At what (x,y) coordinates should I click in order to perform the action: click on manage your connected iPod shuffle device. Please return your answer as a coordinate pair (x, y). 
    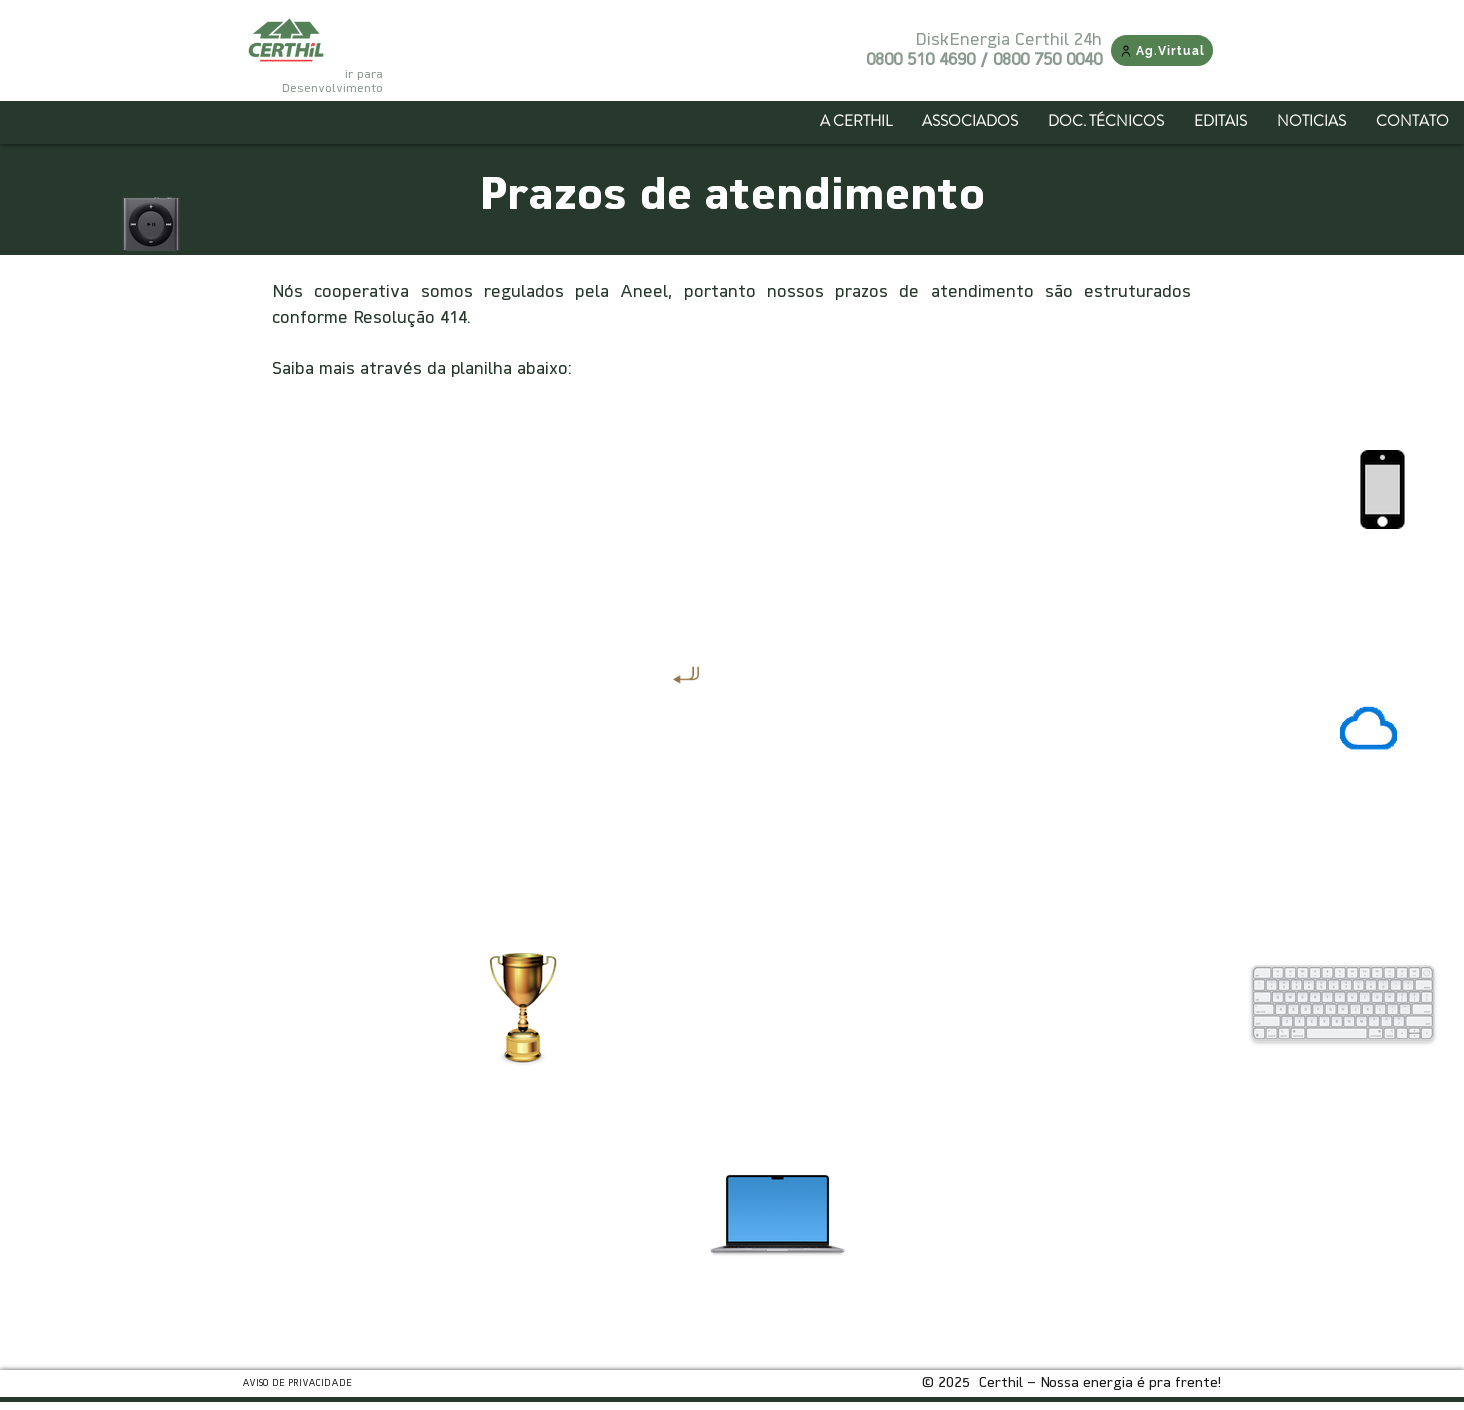
    Looking at the image, I should click on (151, 224).